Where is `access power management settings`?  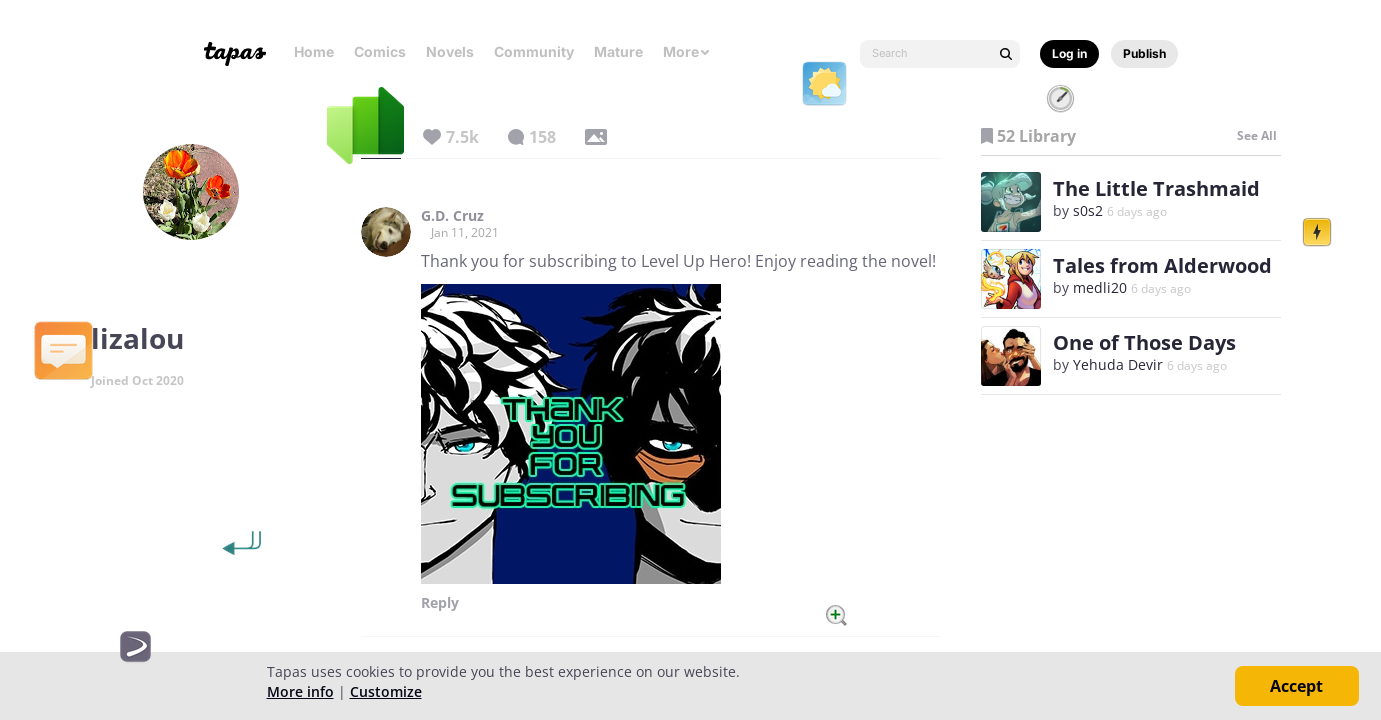
access power management settings is located at coordinates (1317, 232).